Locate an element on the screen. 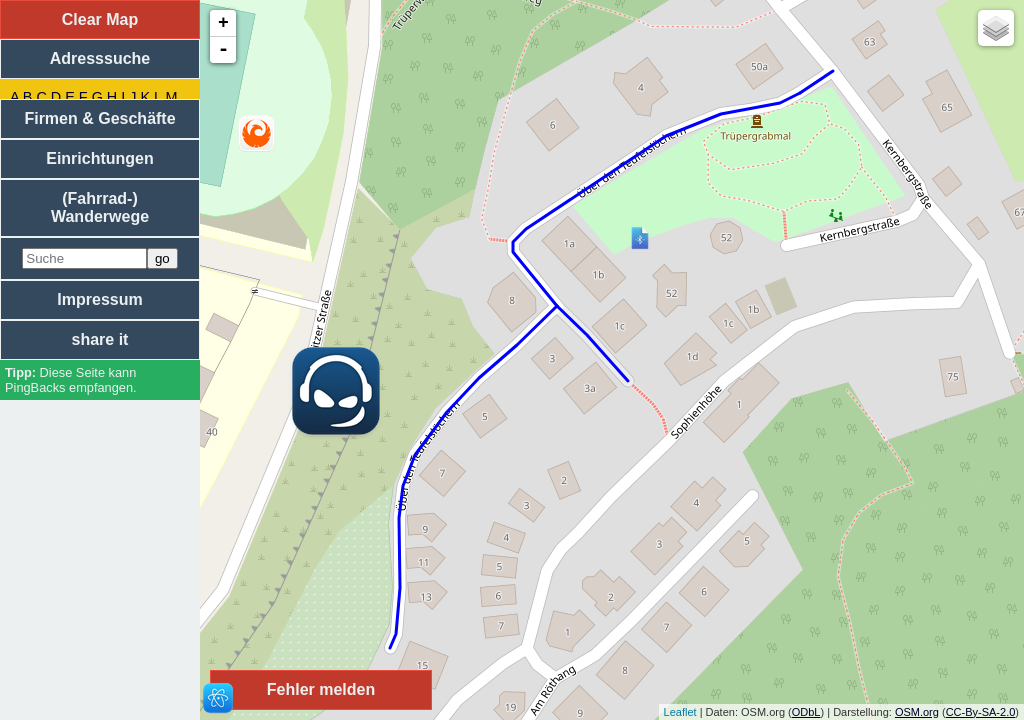  open TeamSpeak voice chat app is located at coordinates (336, 391).